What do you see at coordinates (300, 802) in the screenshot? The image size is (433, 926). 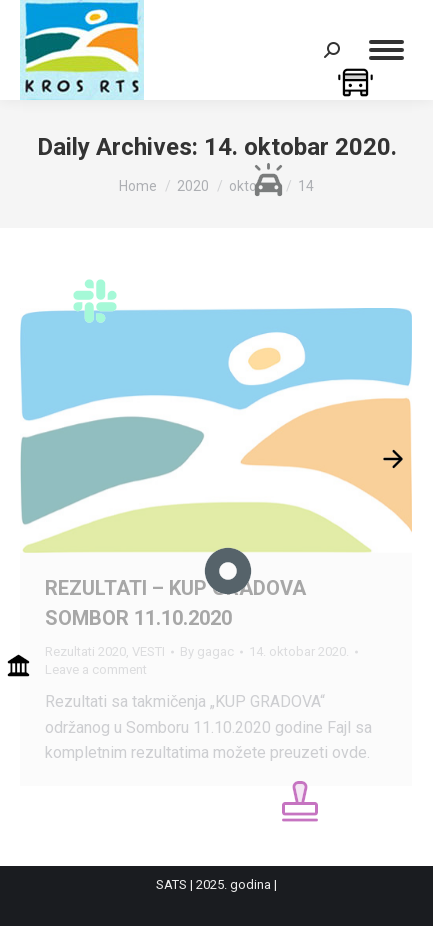 I see `apply a stamp or seal to a document` at bounding box center [300, 802].